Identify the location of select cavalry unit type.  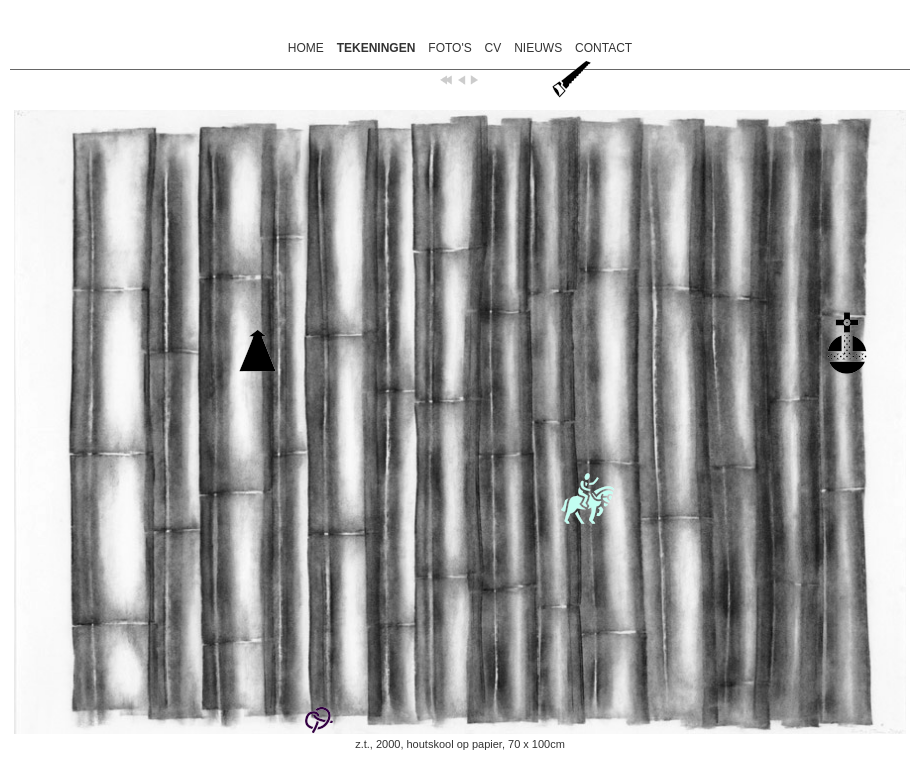
(587, 498).